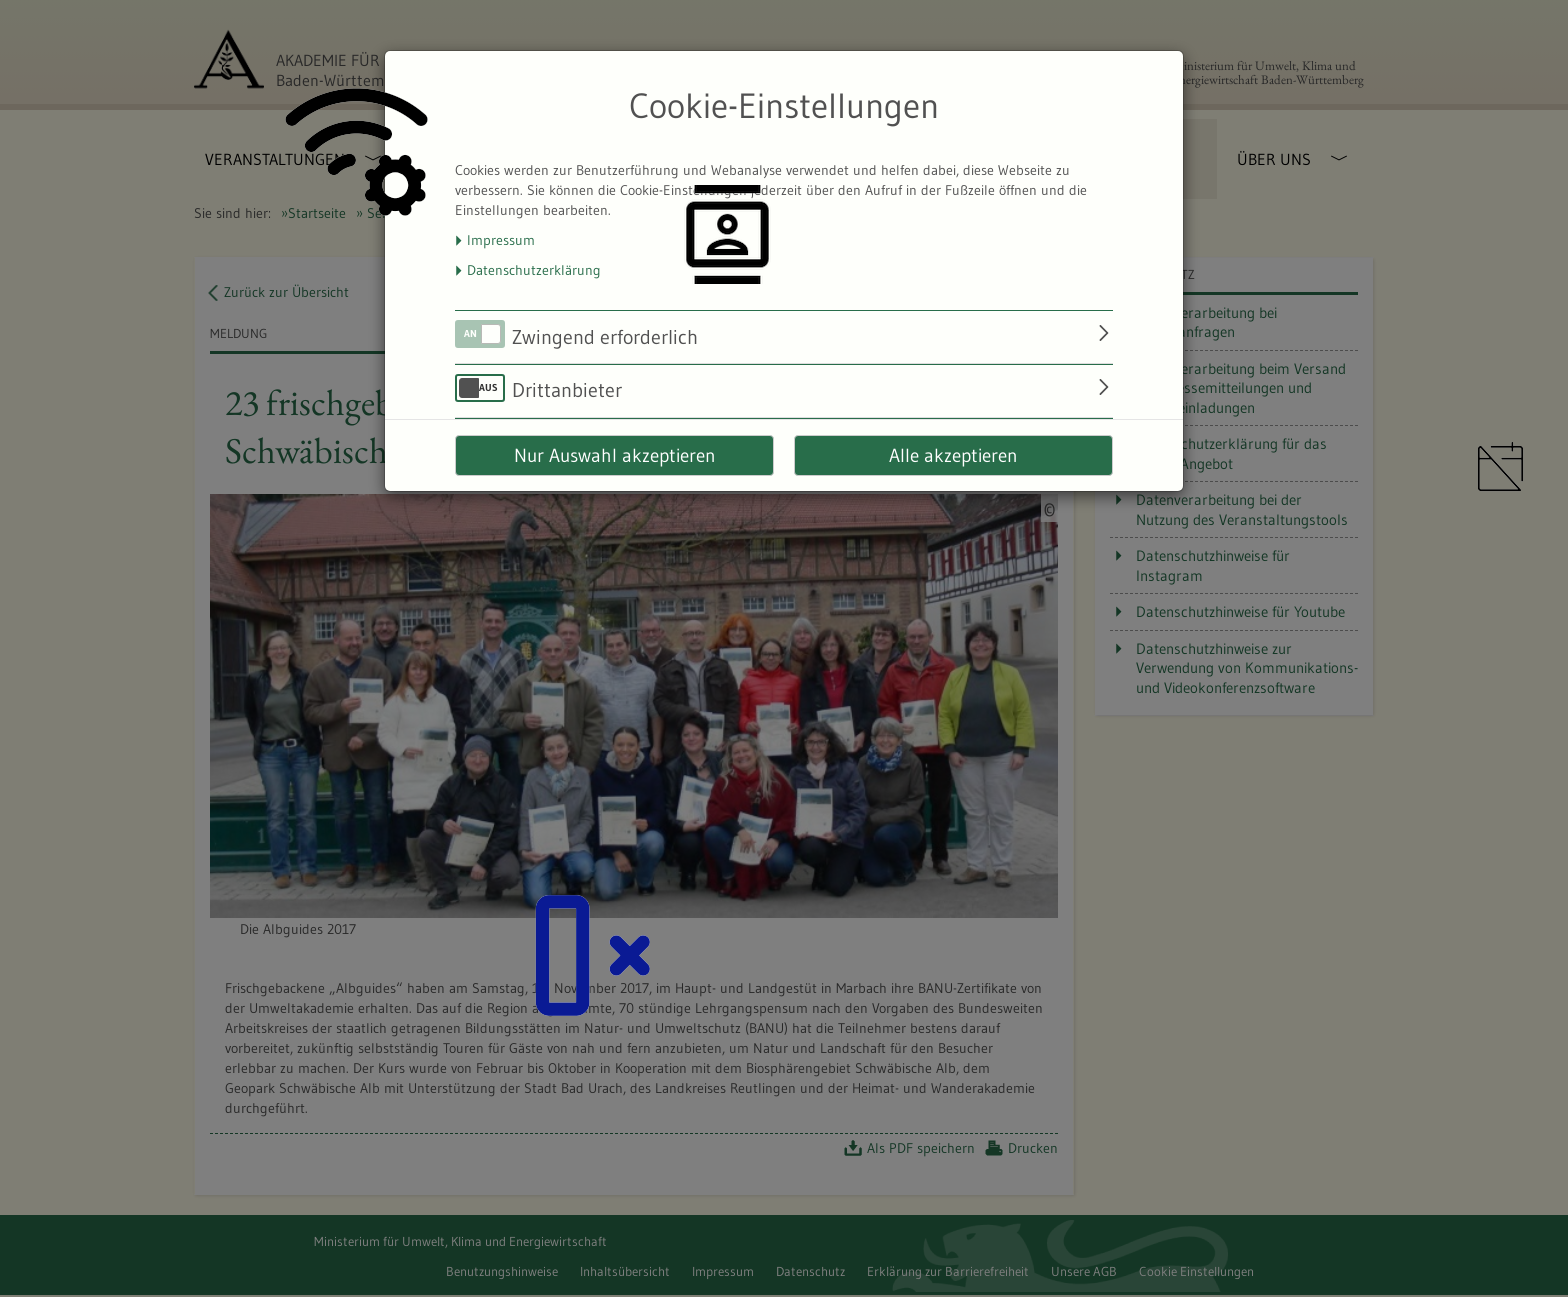 The width and height of the screenshot is (1568, 1297). I want to click on remove a column from a table or layout, so click(589, 955).